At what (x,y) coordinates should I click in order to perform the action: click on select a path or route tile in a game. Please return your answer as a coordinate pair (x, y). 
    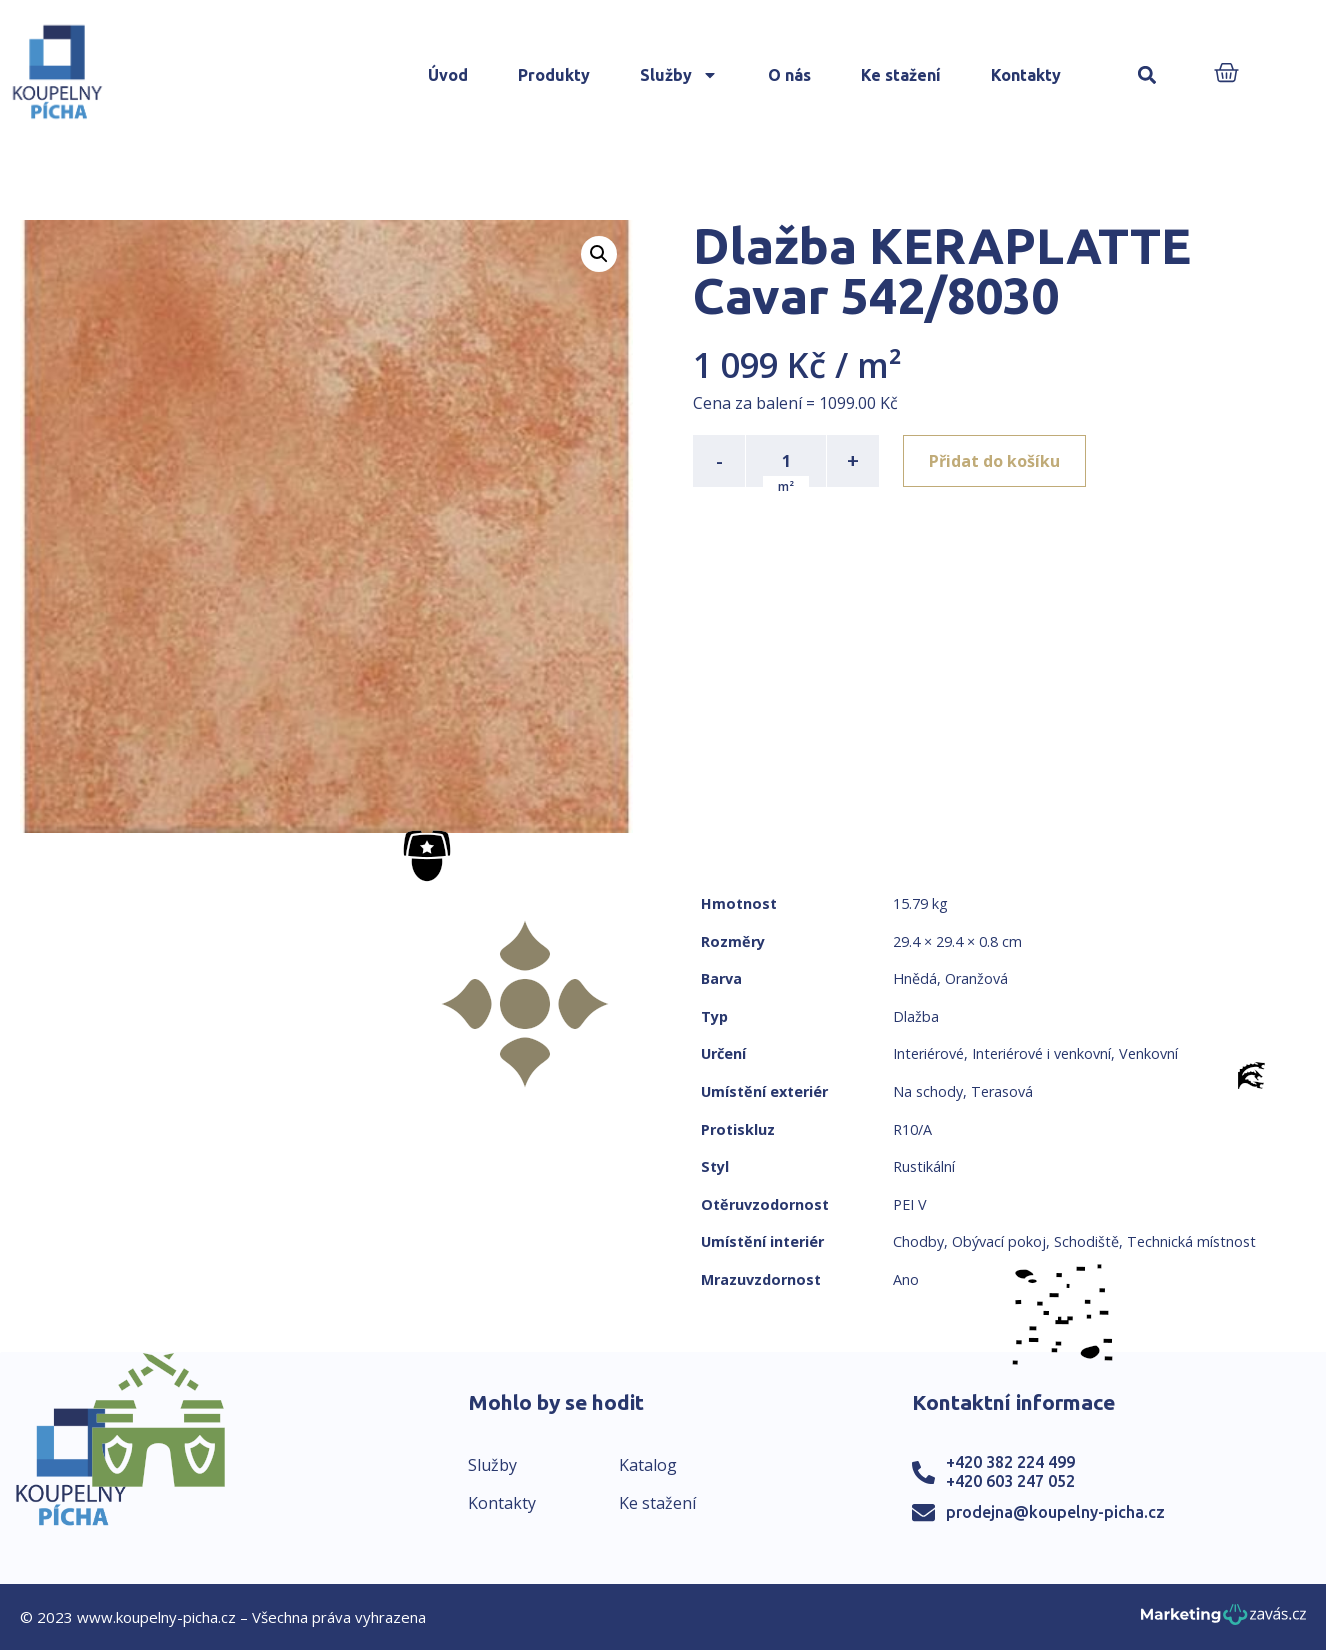
    Looking at the image, I should click on (1062, 1314).